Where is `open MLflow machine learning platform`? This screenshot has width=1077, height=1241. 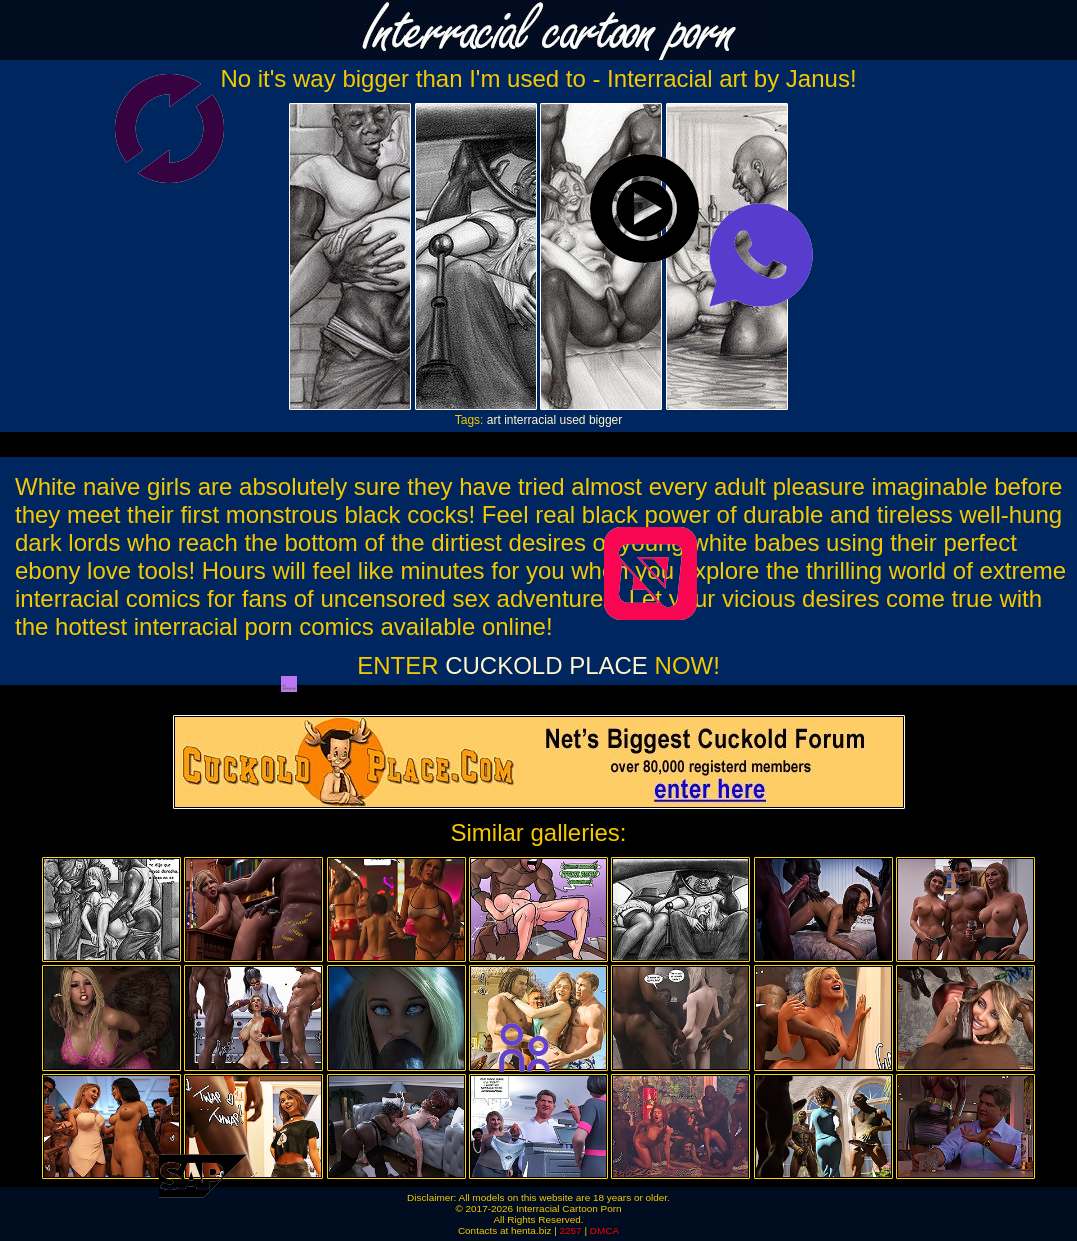 open MLflow machine learning platform is located at coordinates (169, 128).